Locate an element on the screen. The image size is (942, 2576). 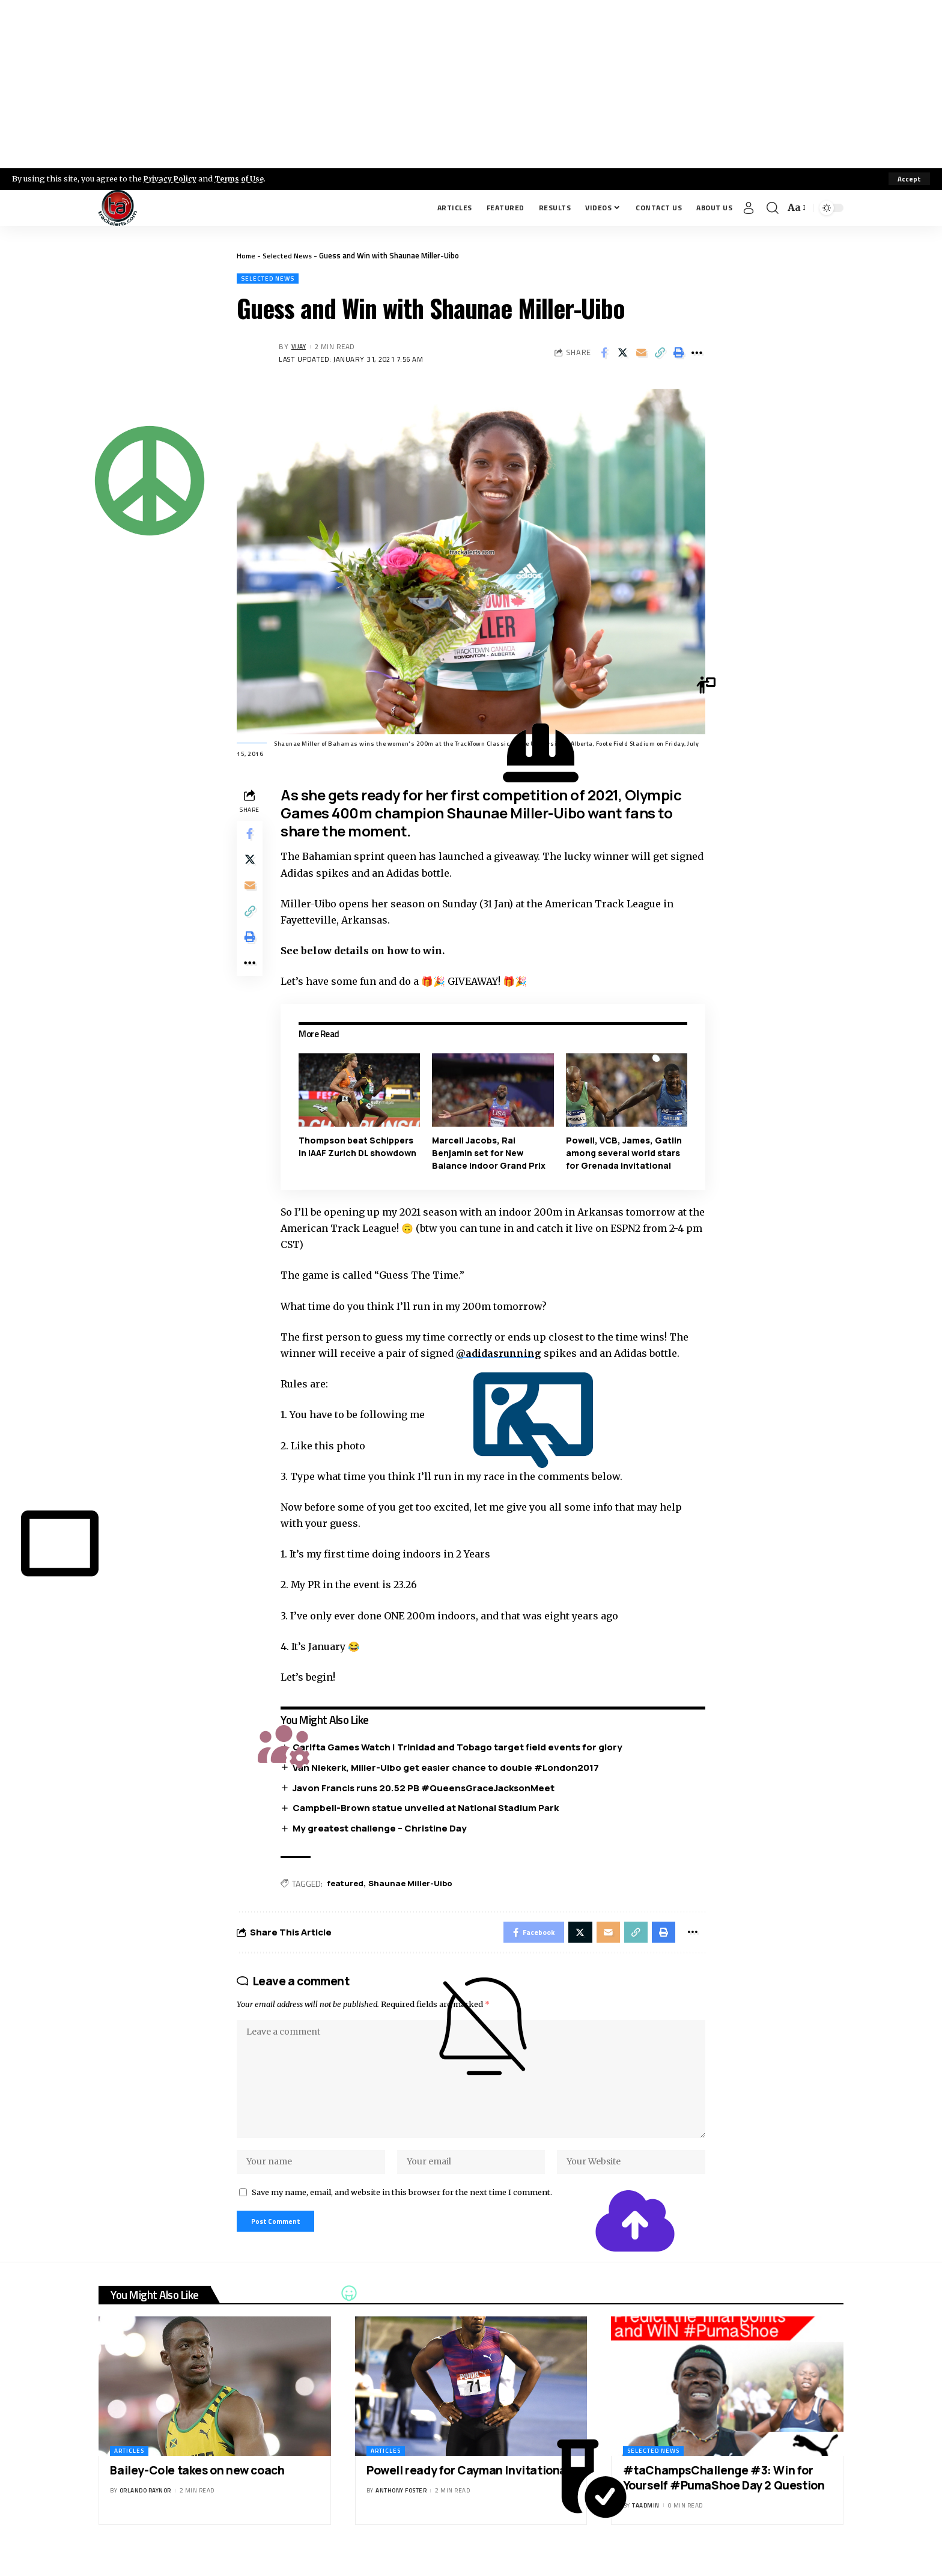
access presentation or teaching mode is located at coordinates (706, 685).